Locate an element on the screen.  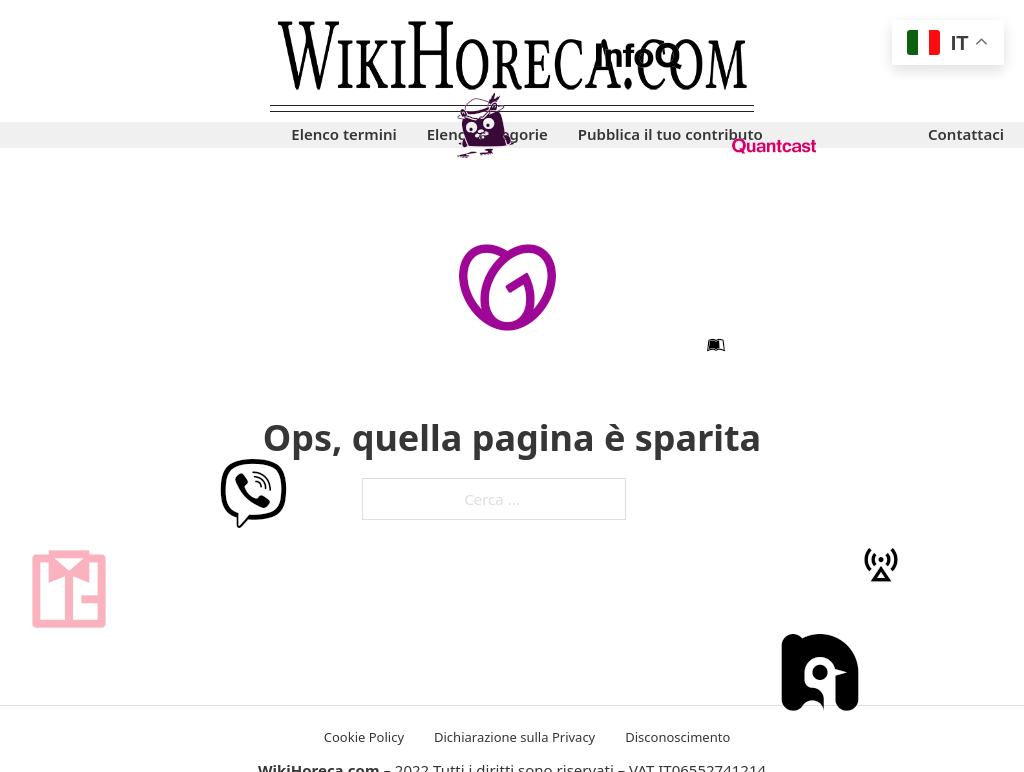
quantcast company logo is located at coordinates (774, 146).